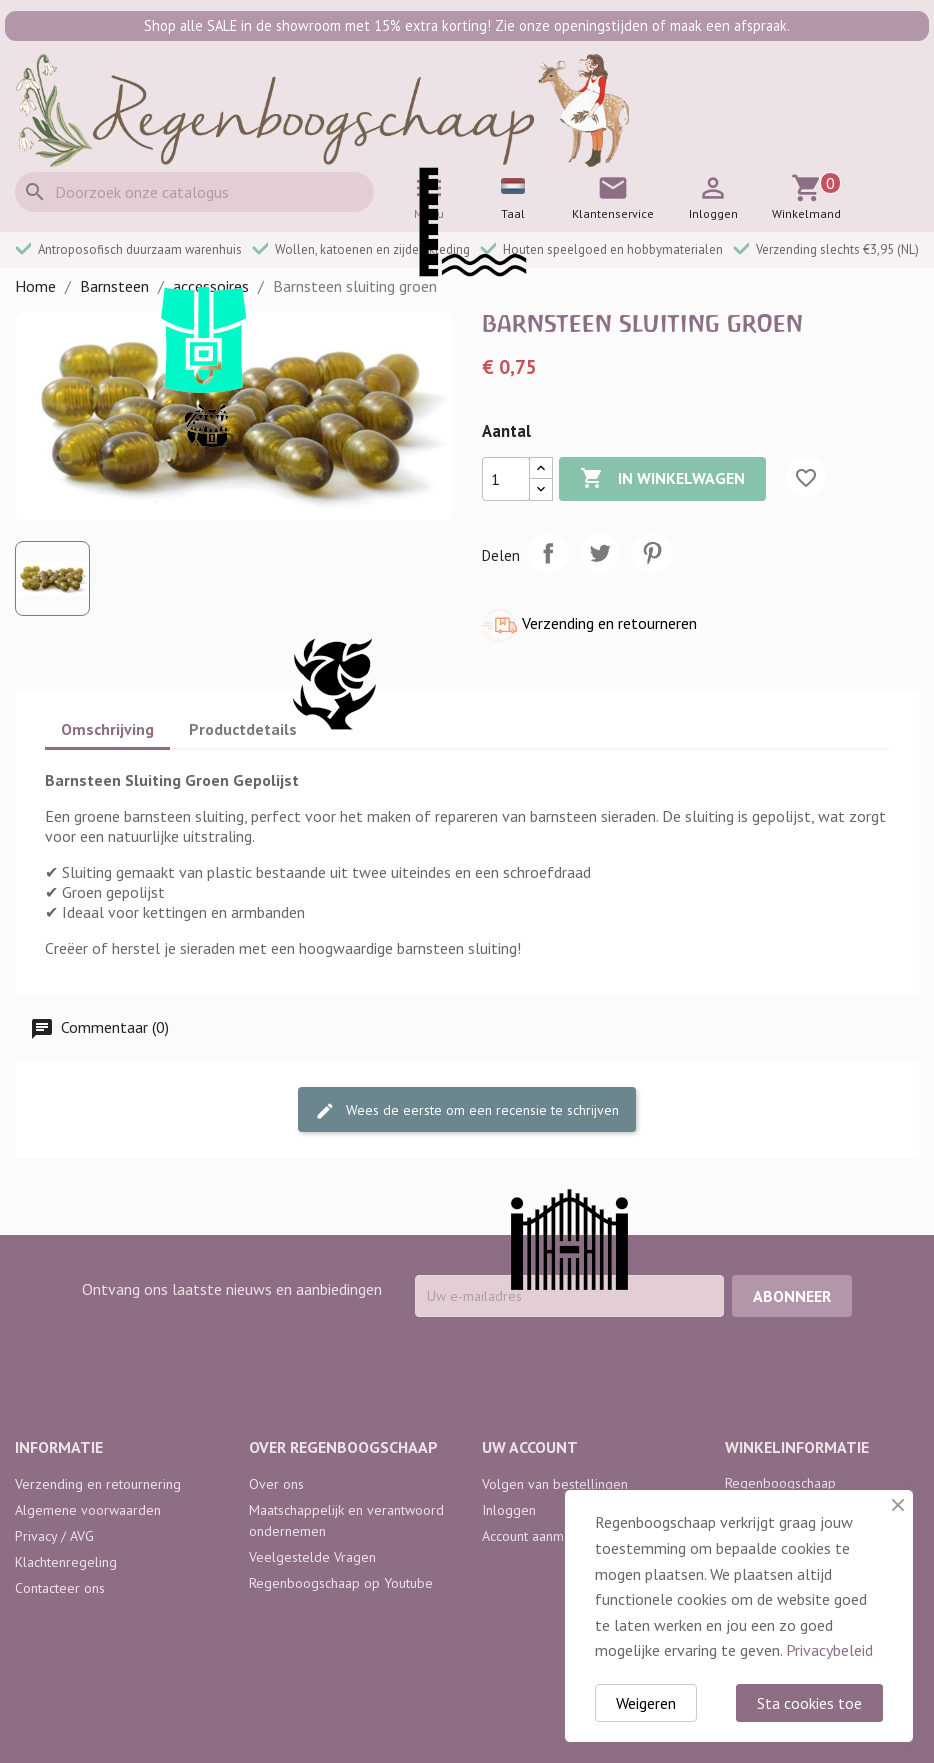 The width and height of the screenshot is (934, 1763). What do you see at coordinates (337, 684) in the screenshot?
I see `indicates a cursed or corrupted plant item` at bounding box center [337, 684].